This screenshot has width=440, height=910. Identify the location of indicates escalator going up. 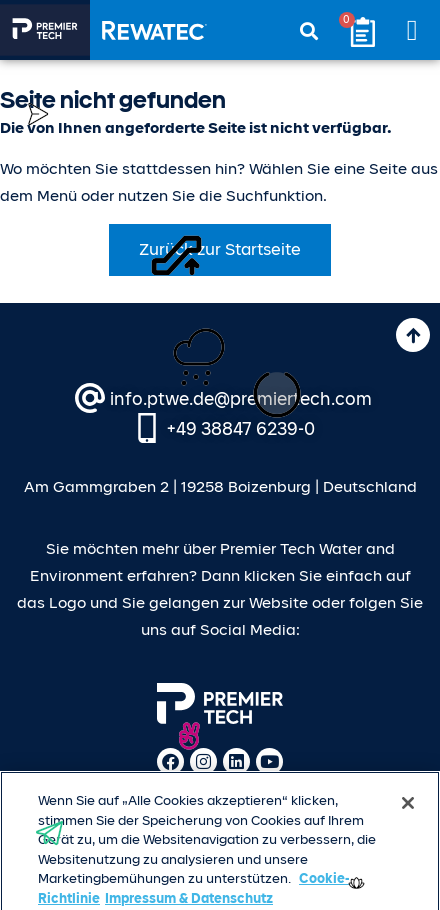
(176, 255).